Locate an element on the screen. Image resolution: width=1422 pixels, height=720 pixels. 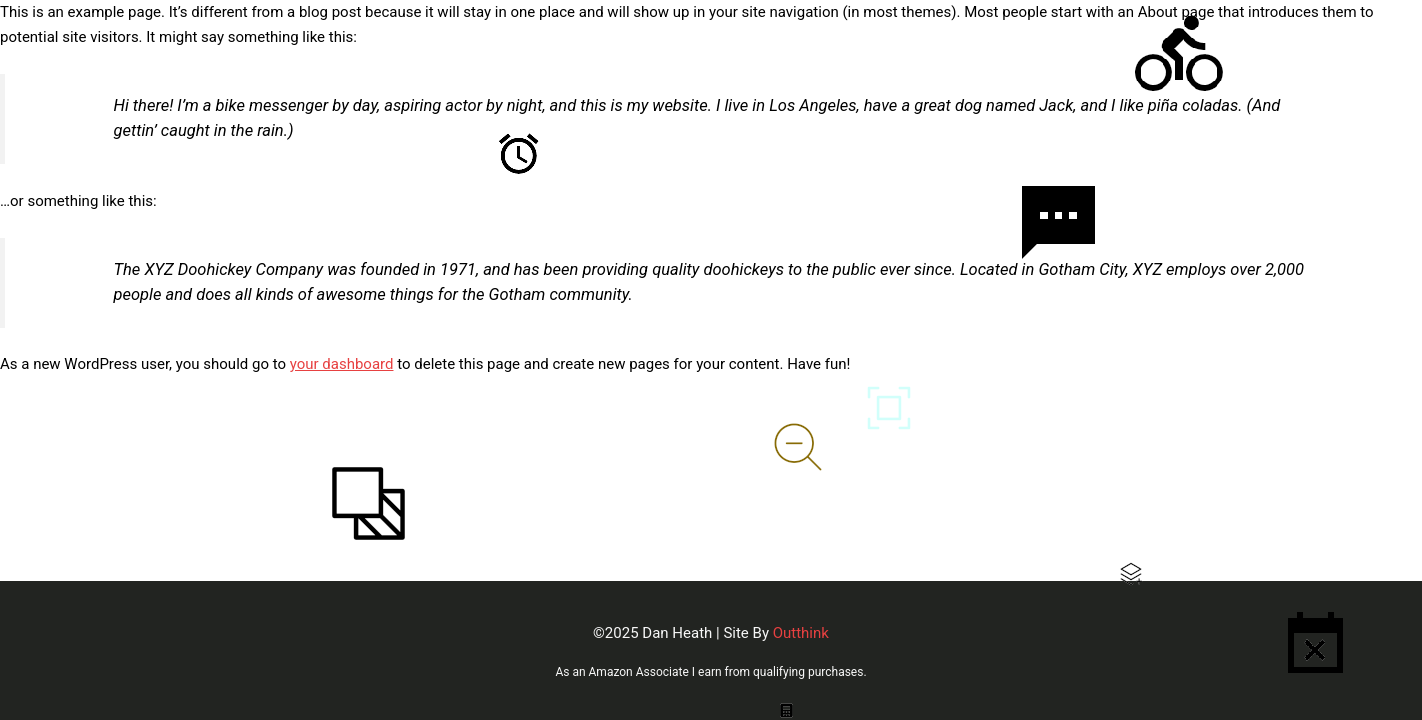
view text messages is located at coordinates (1058, 222).